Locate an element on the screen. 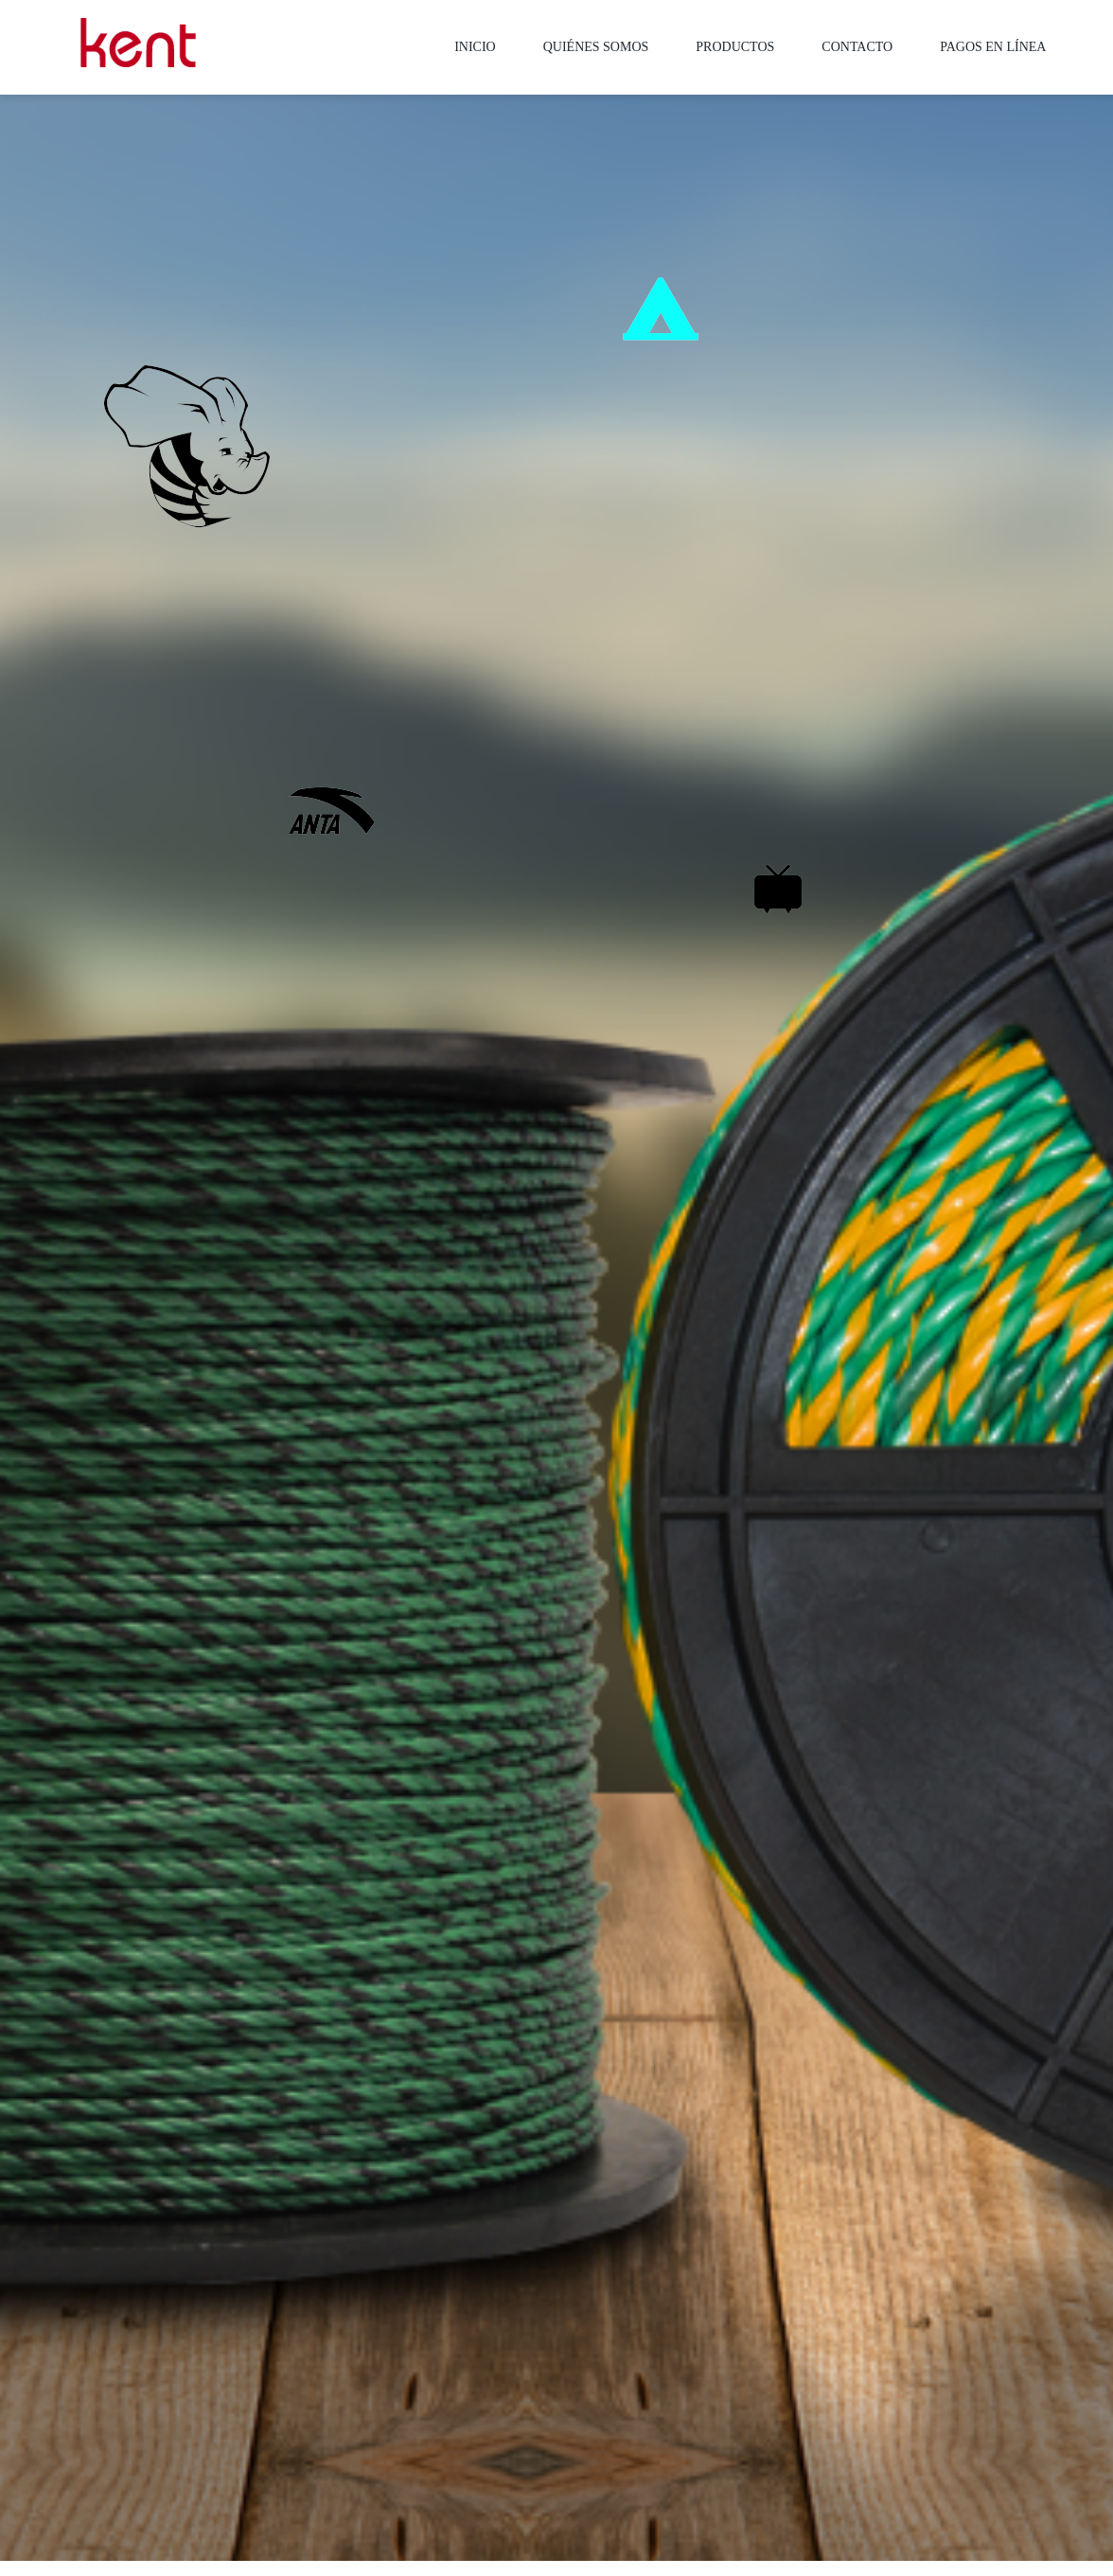  apache hive data warehouse software logo is located at coordinates (186, 446).